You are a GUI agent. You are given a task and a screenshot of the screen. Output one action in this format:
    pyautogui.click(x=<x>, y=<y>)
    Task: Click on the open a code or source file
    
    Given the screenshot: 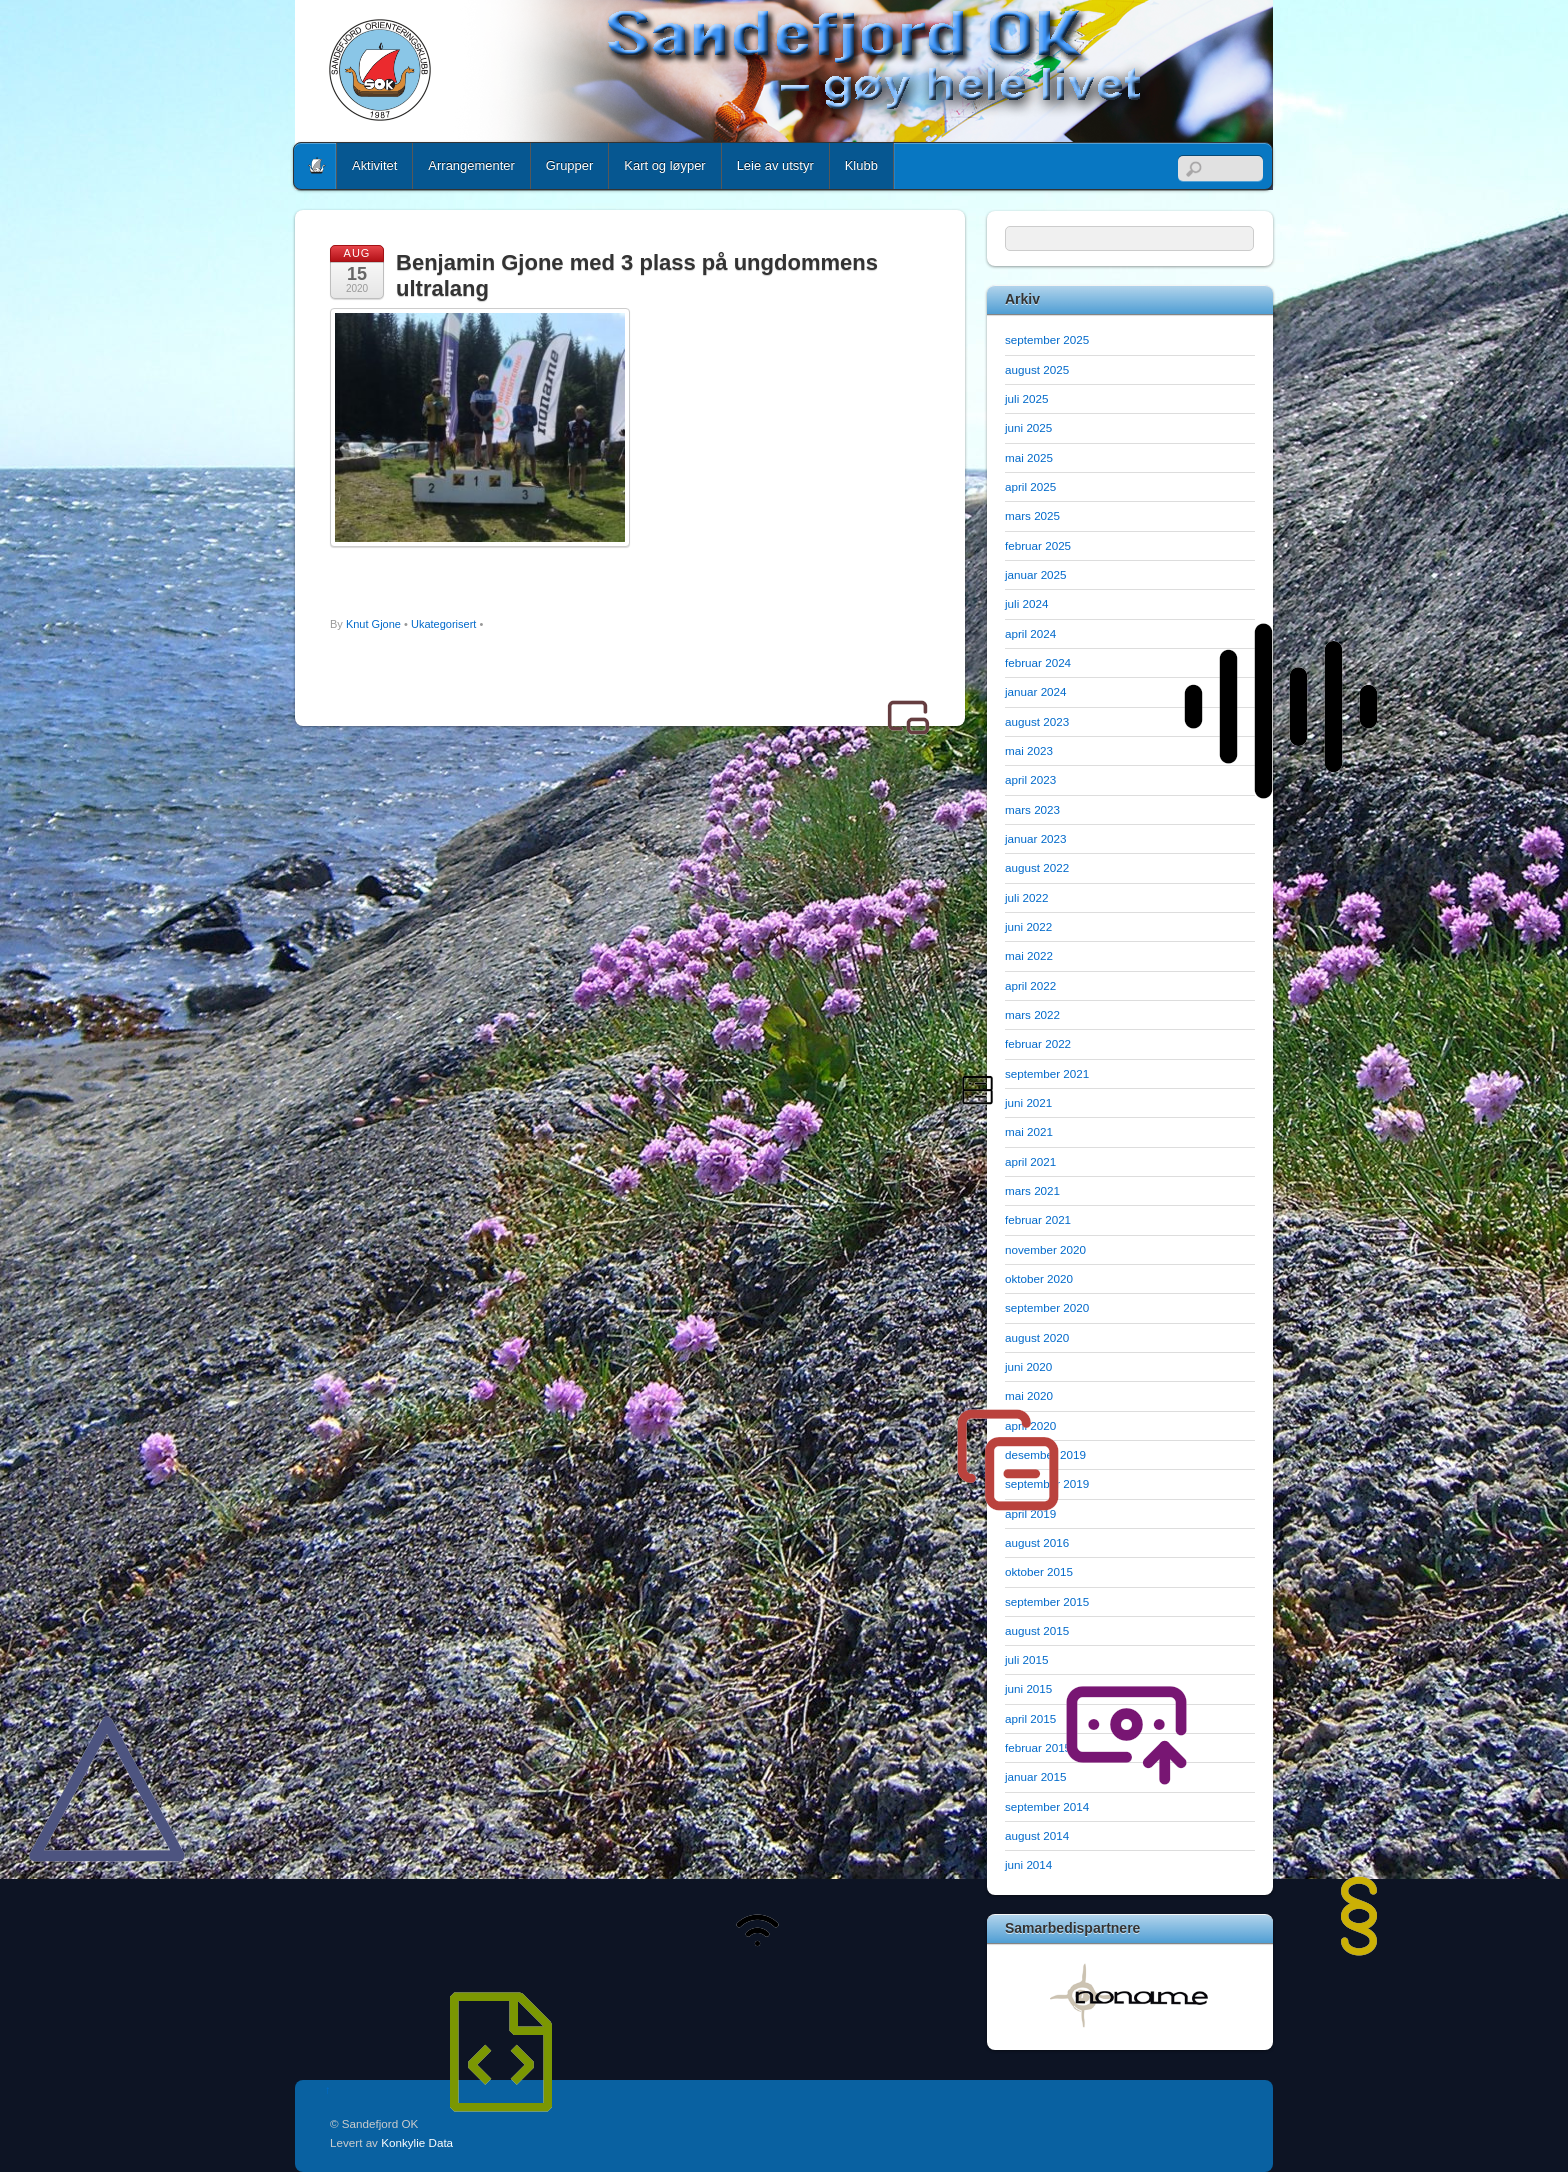 What is the action you would take?
    pyautogui.click(x=501, y=2052)
    